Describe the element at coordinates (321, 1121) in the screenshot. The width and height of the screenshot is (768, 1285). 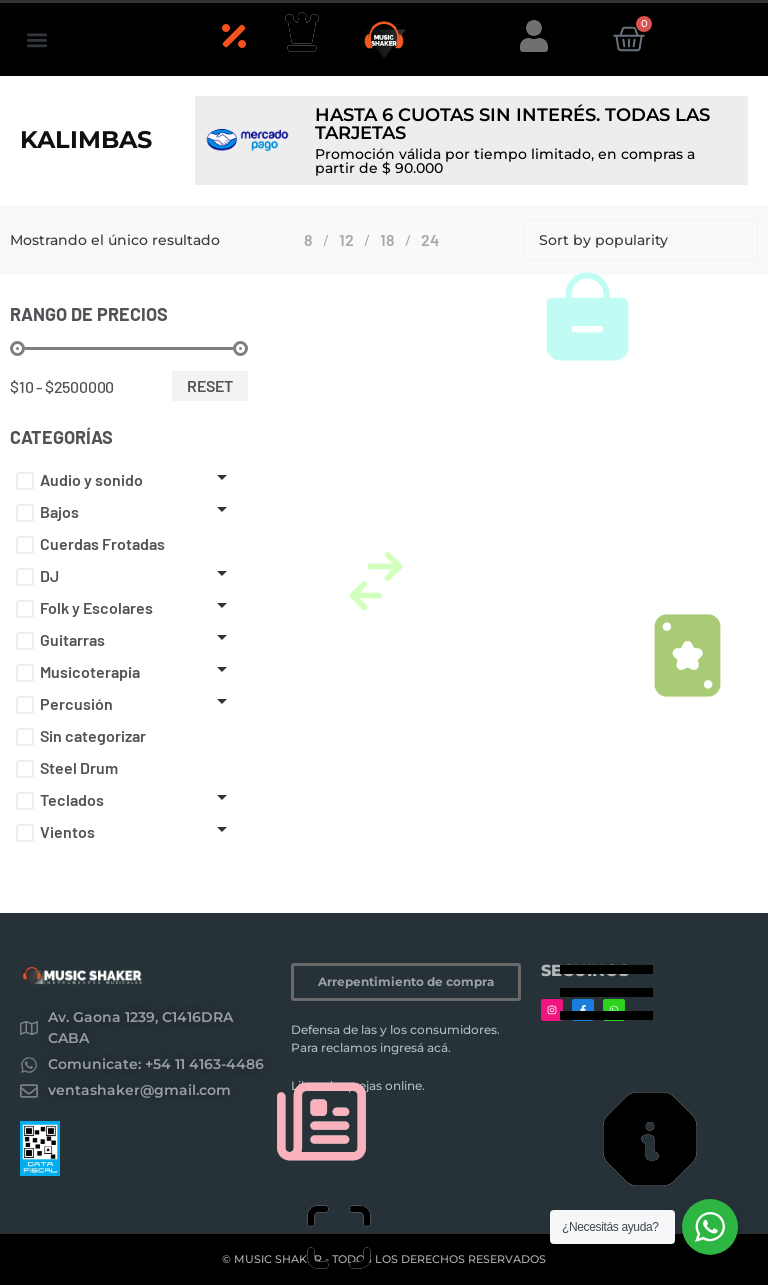
I see `view news or articles` at that location.